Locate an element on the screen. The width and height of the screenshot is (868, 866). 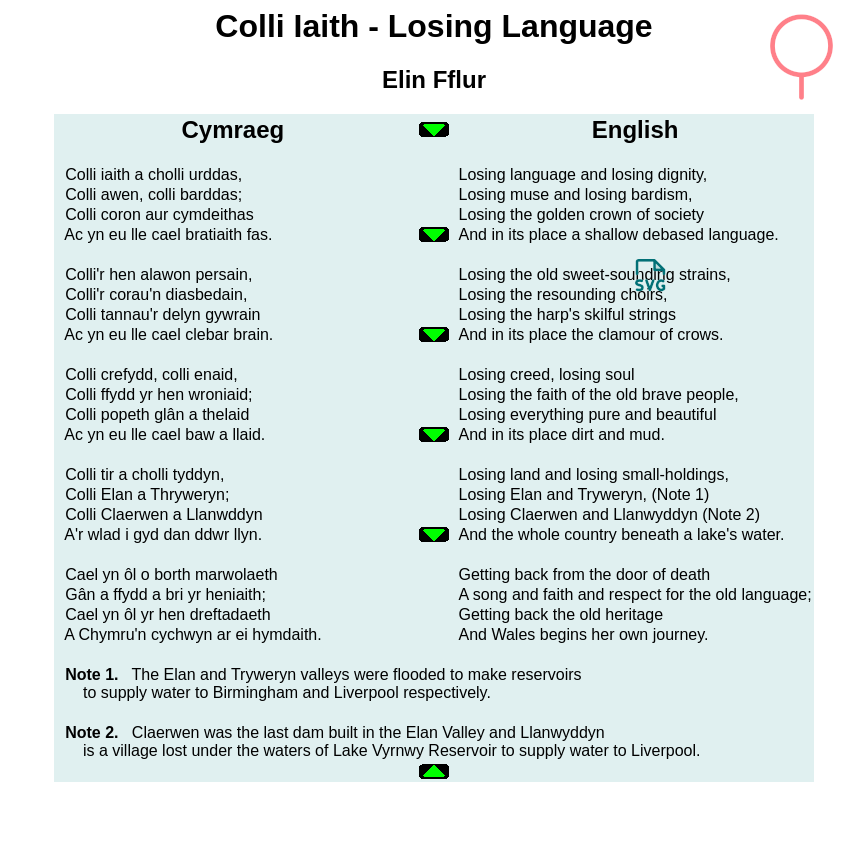
select neuter or non-binary gender option is located at coordinates (801, 55).